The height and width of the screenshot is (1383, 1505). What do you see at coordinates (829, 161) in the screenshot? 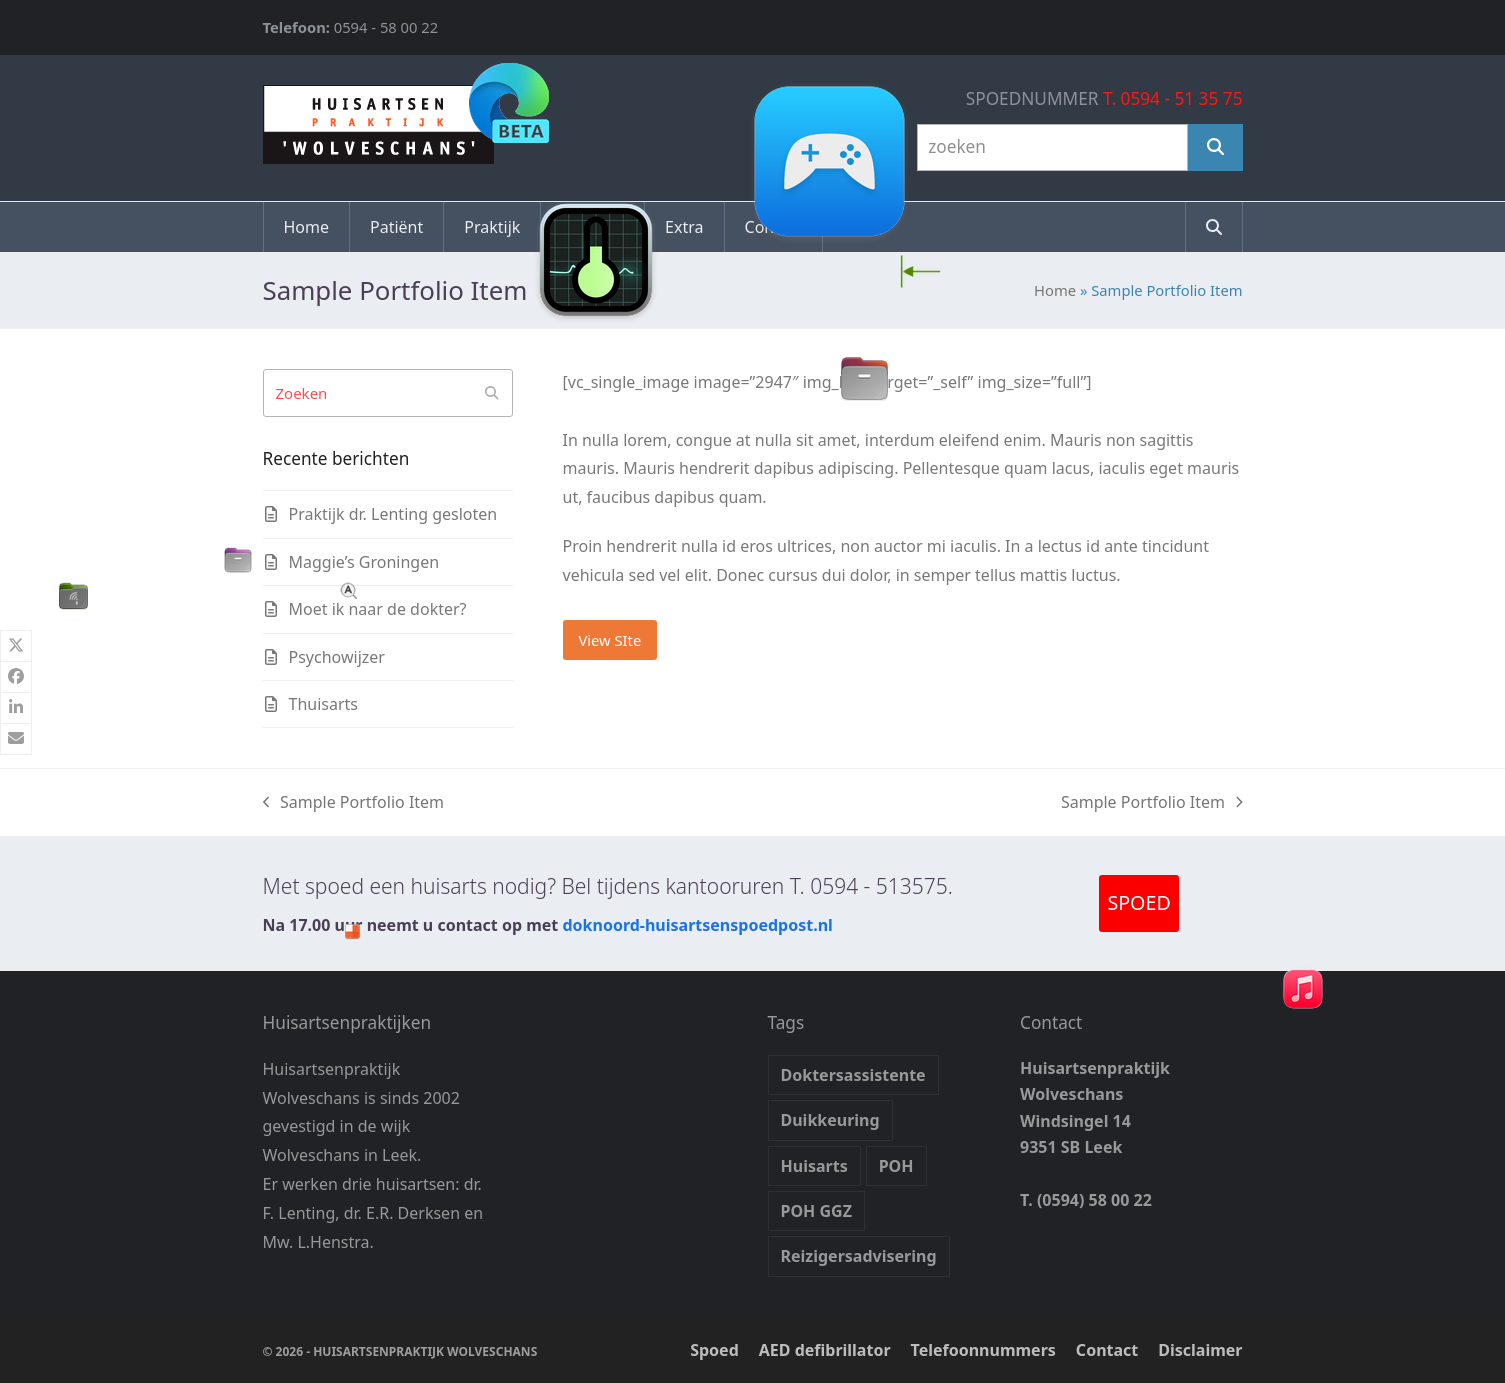
I see `open pcsx playstation emulator` at bounding box center [829, 161].